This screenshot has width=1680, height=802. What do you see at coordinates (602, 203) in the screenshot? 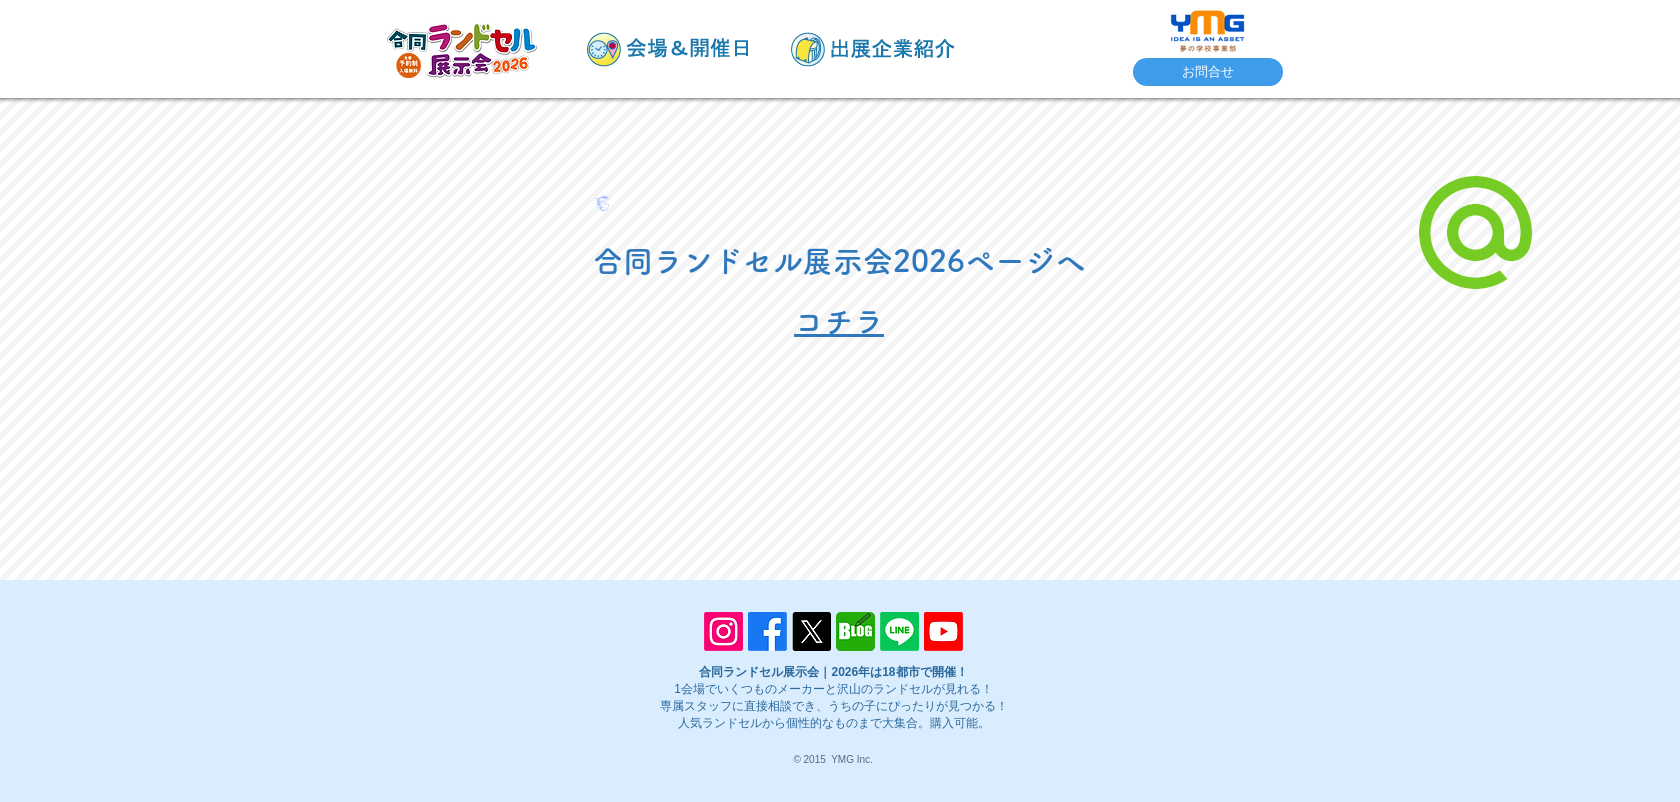
I see `MSI brand logo` at bounding box center [602, 203].